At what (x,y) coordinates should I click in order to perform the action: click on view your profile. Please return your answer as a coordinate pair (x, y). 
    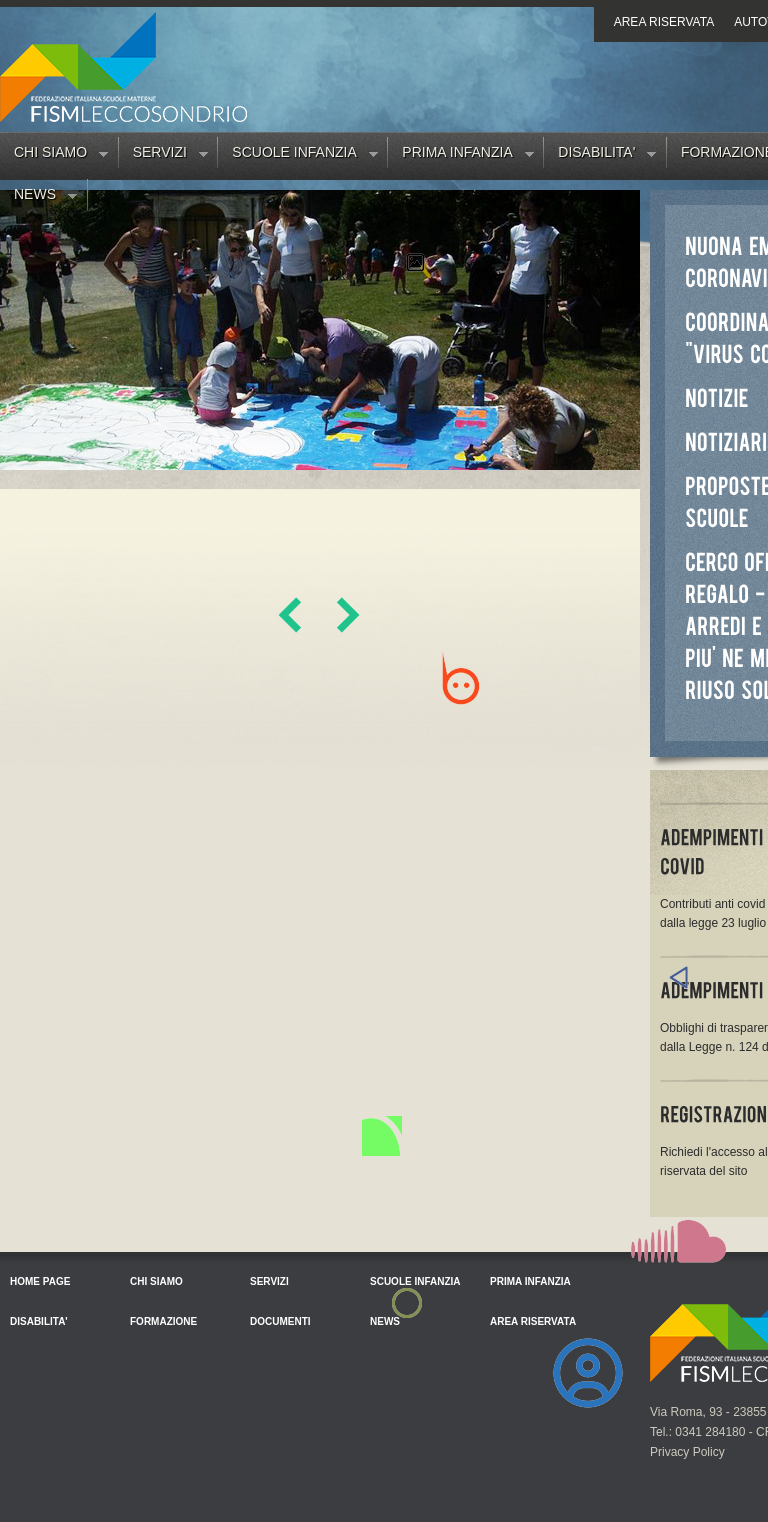
    Looking at the image, I should click on (588, 1373).